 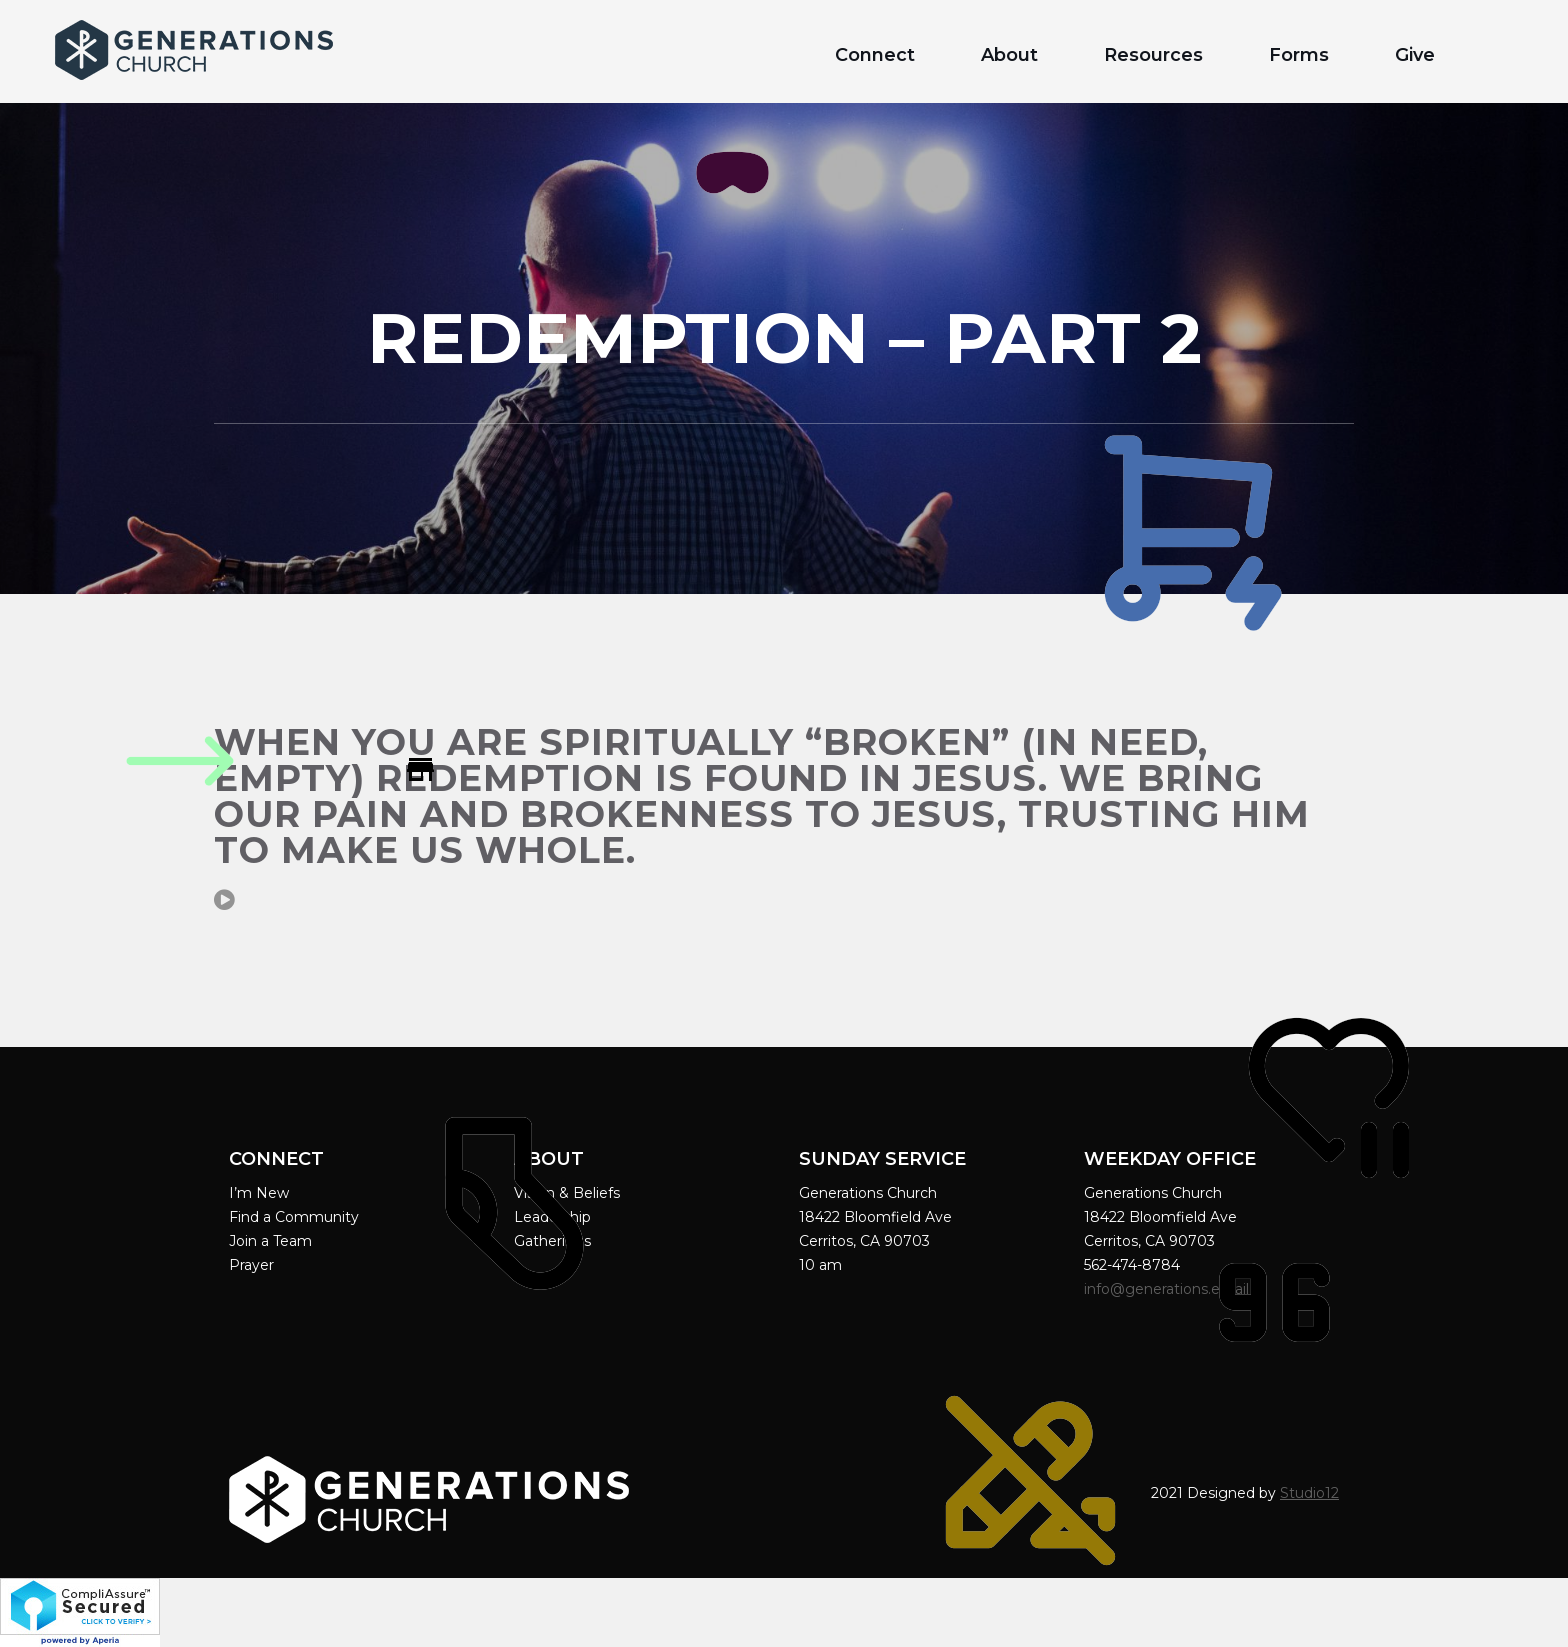 What do you see at coordinates (1274, 1302) in the screenshot?
I see `displays the number 96 as a label or count indicator` at bounding box center [1274, 1302].